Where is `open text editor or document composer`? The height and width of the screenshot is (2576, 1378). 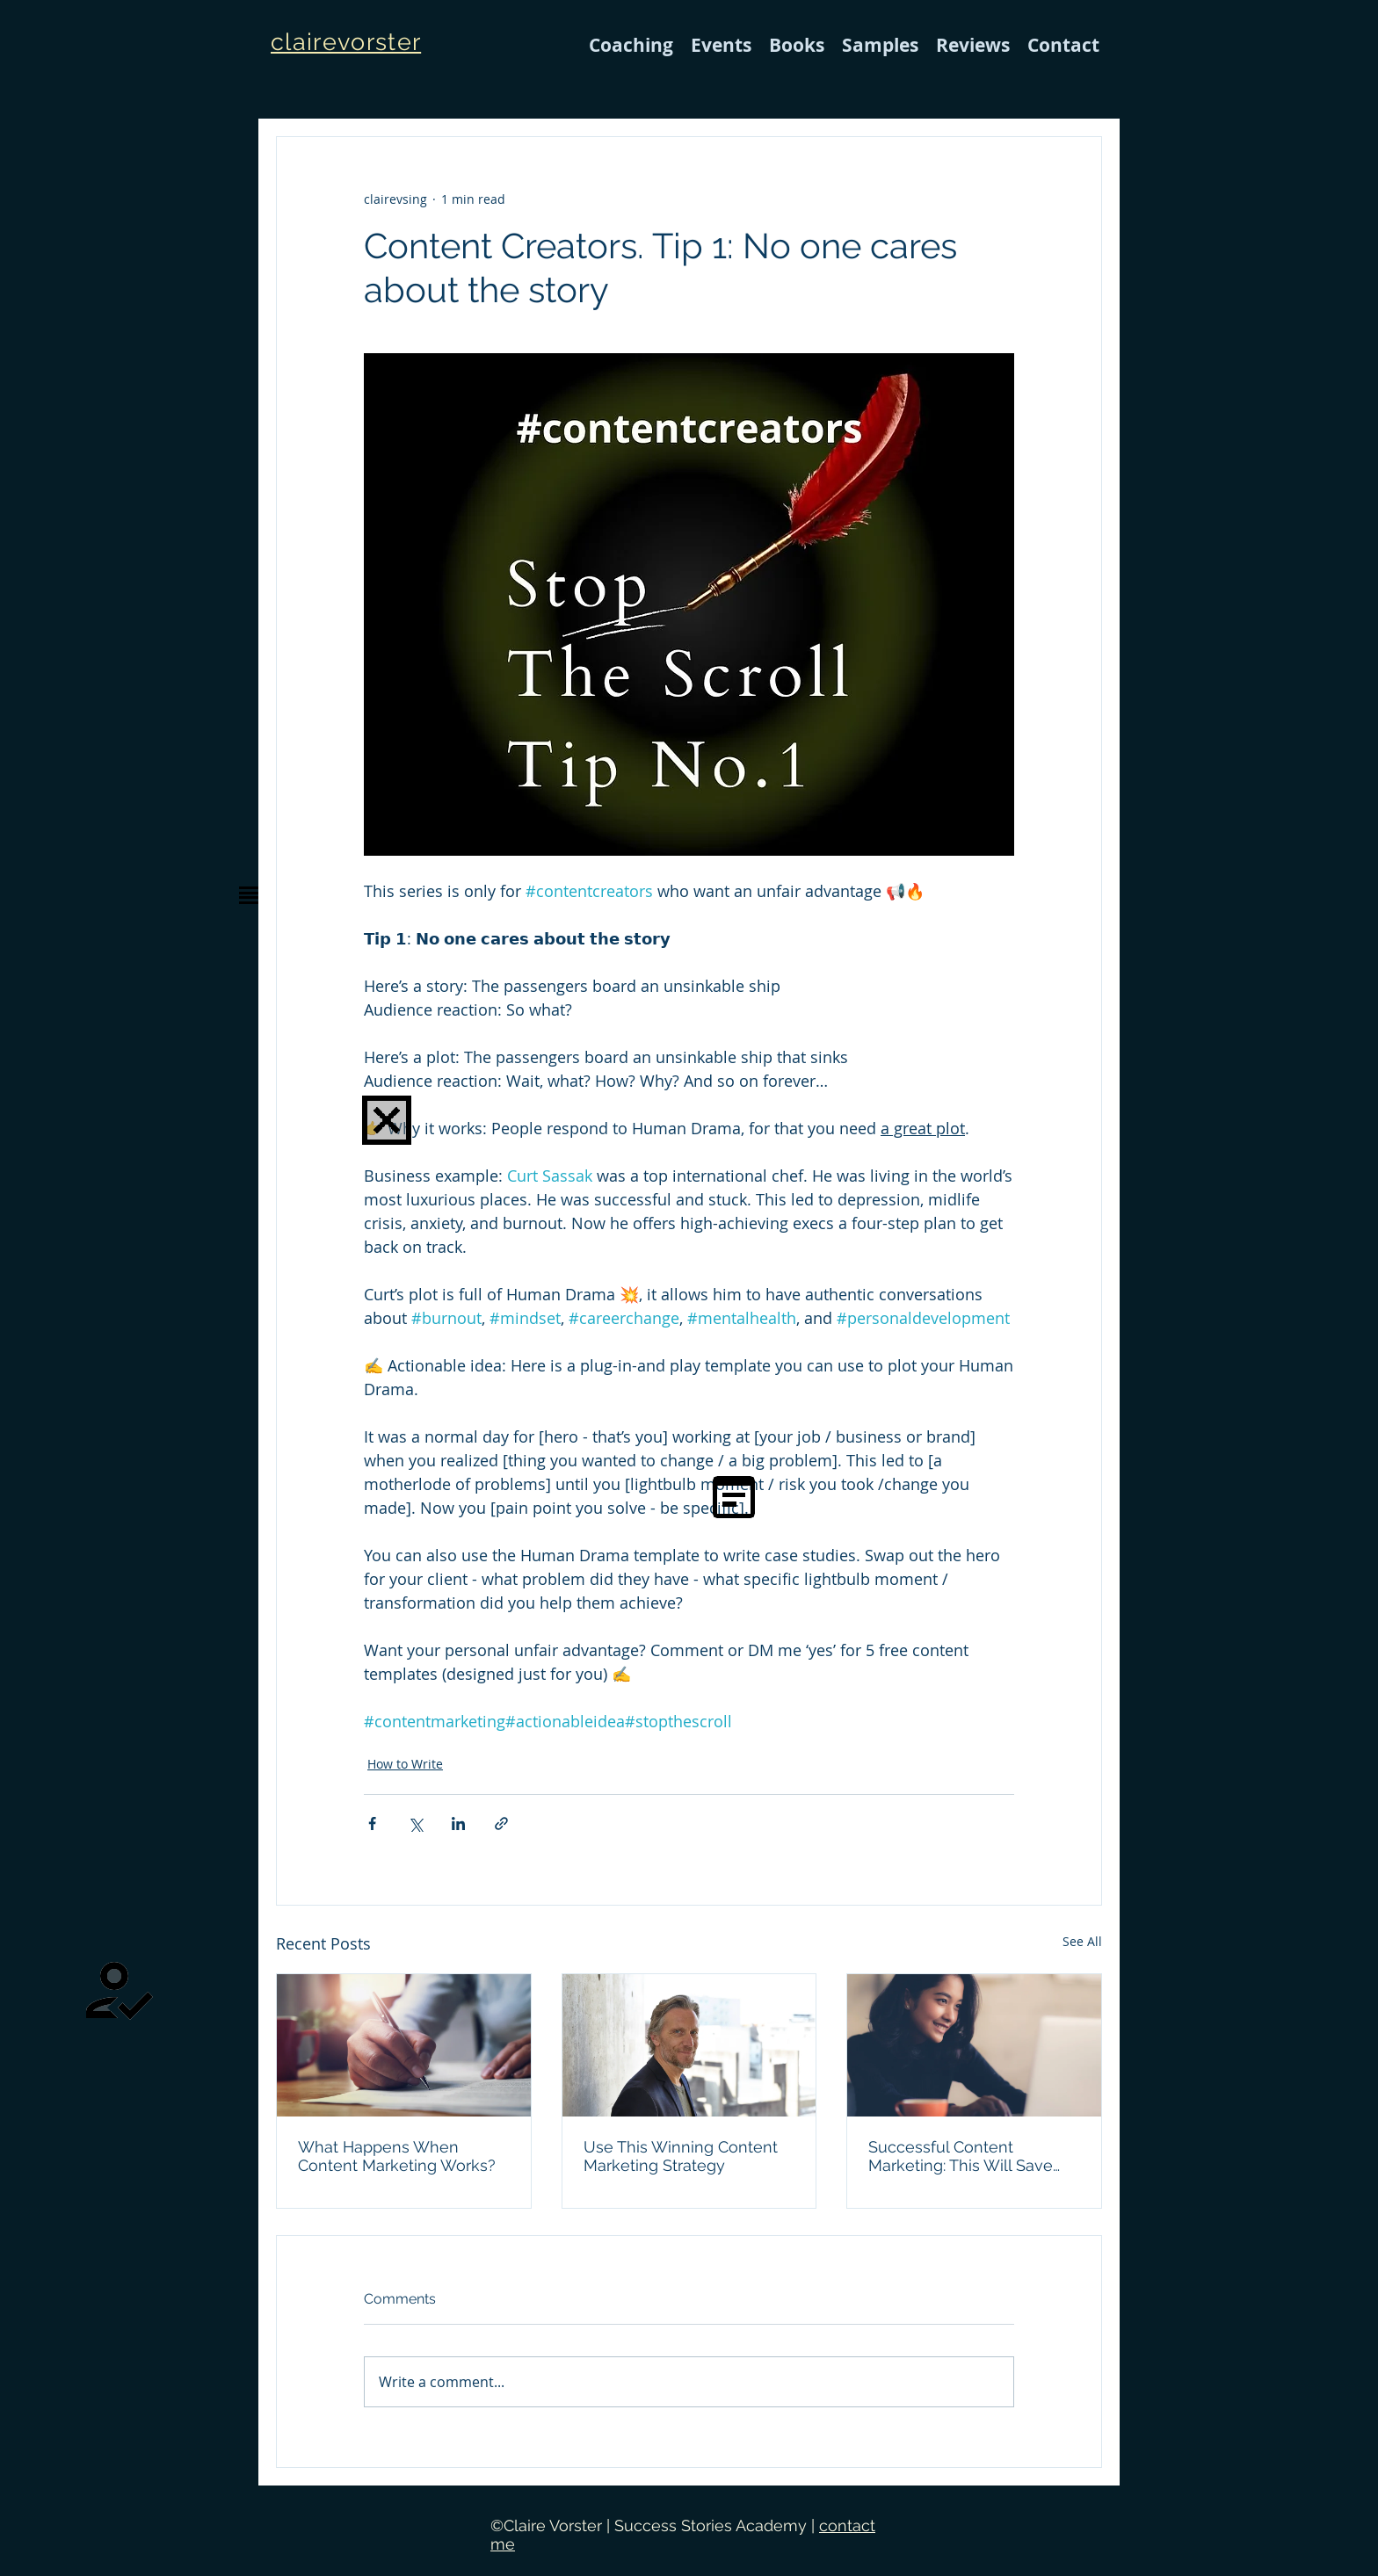
open text editor or document composer is located at coordinates (734, 1497).